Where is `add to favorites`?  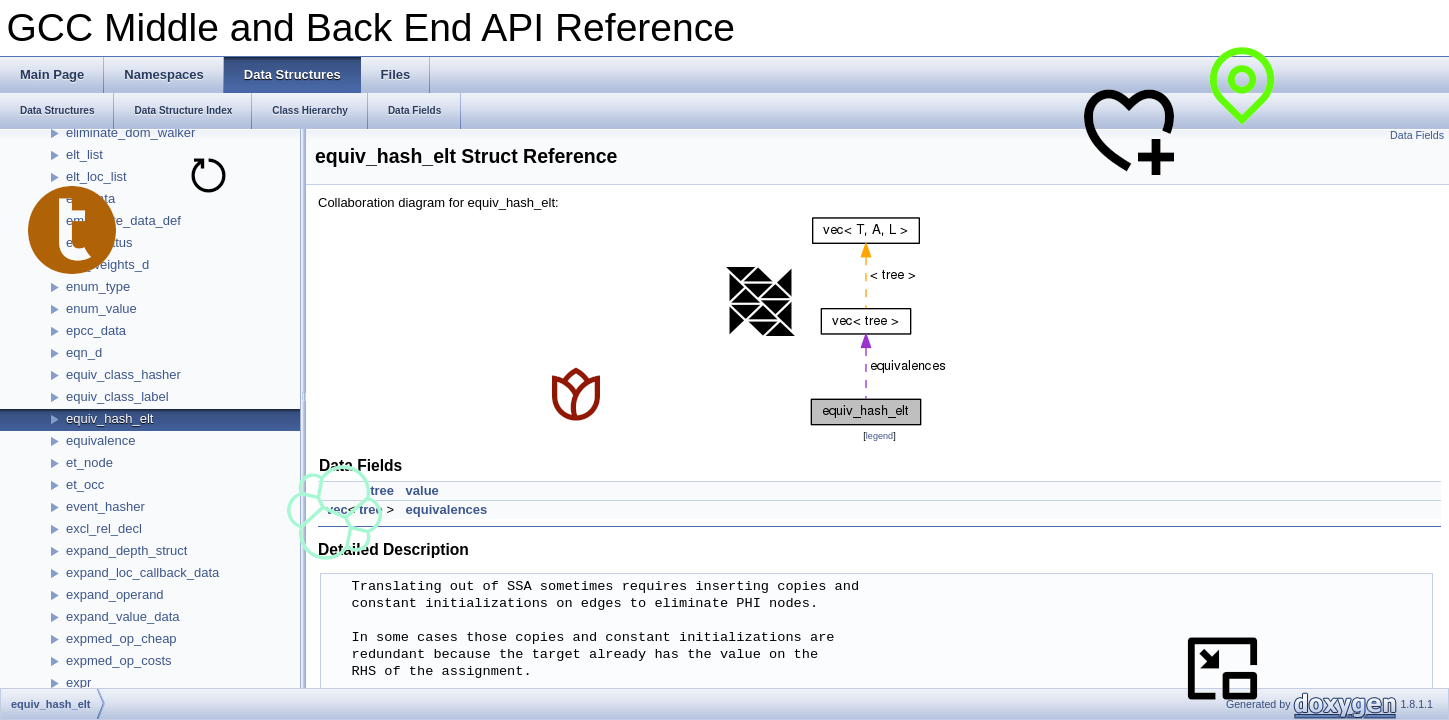
add to favorites is located at coordinates (1129, 130).